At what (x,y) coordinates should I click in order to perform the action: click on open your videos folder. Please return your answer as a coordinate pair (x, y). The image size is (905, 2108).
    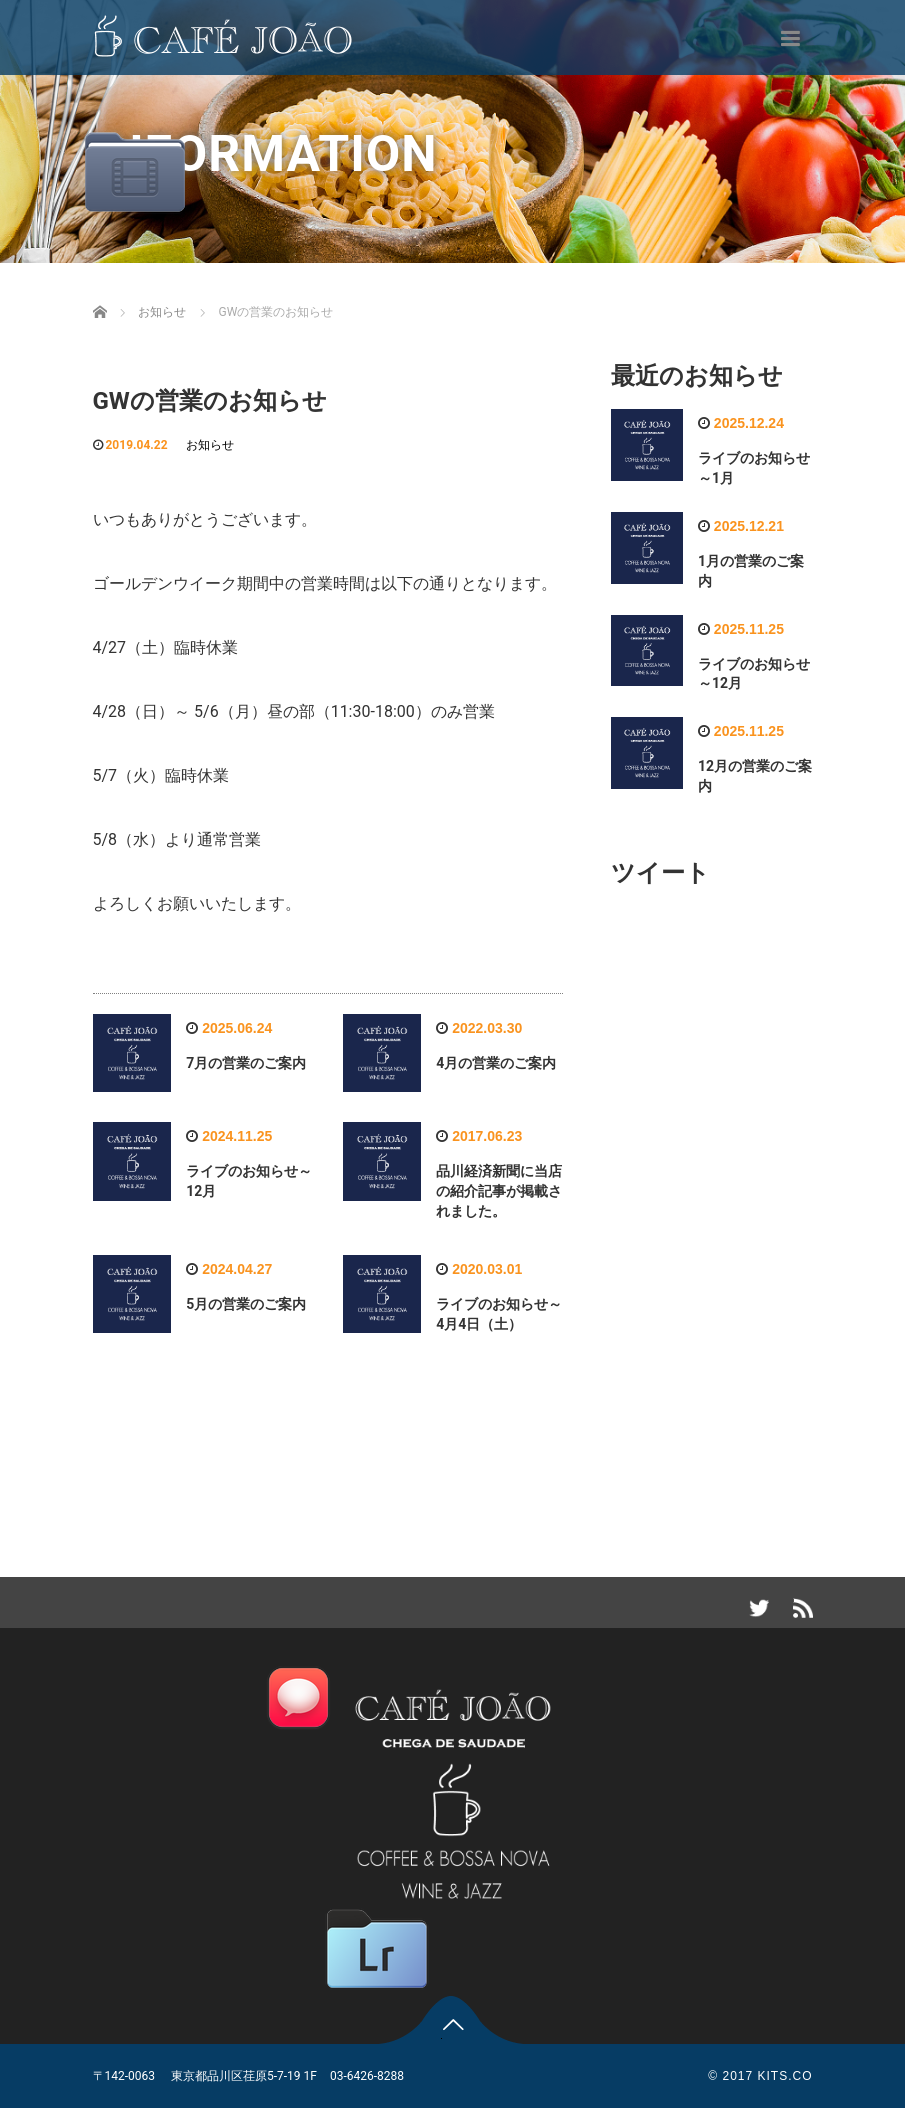
    Looking at the image, I should click on (135, 172).